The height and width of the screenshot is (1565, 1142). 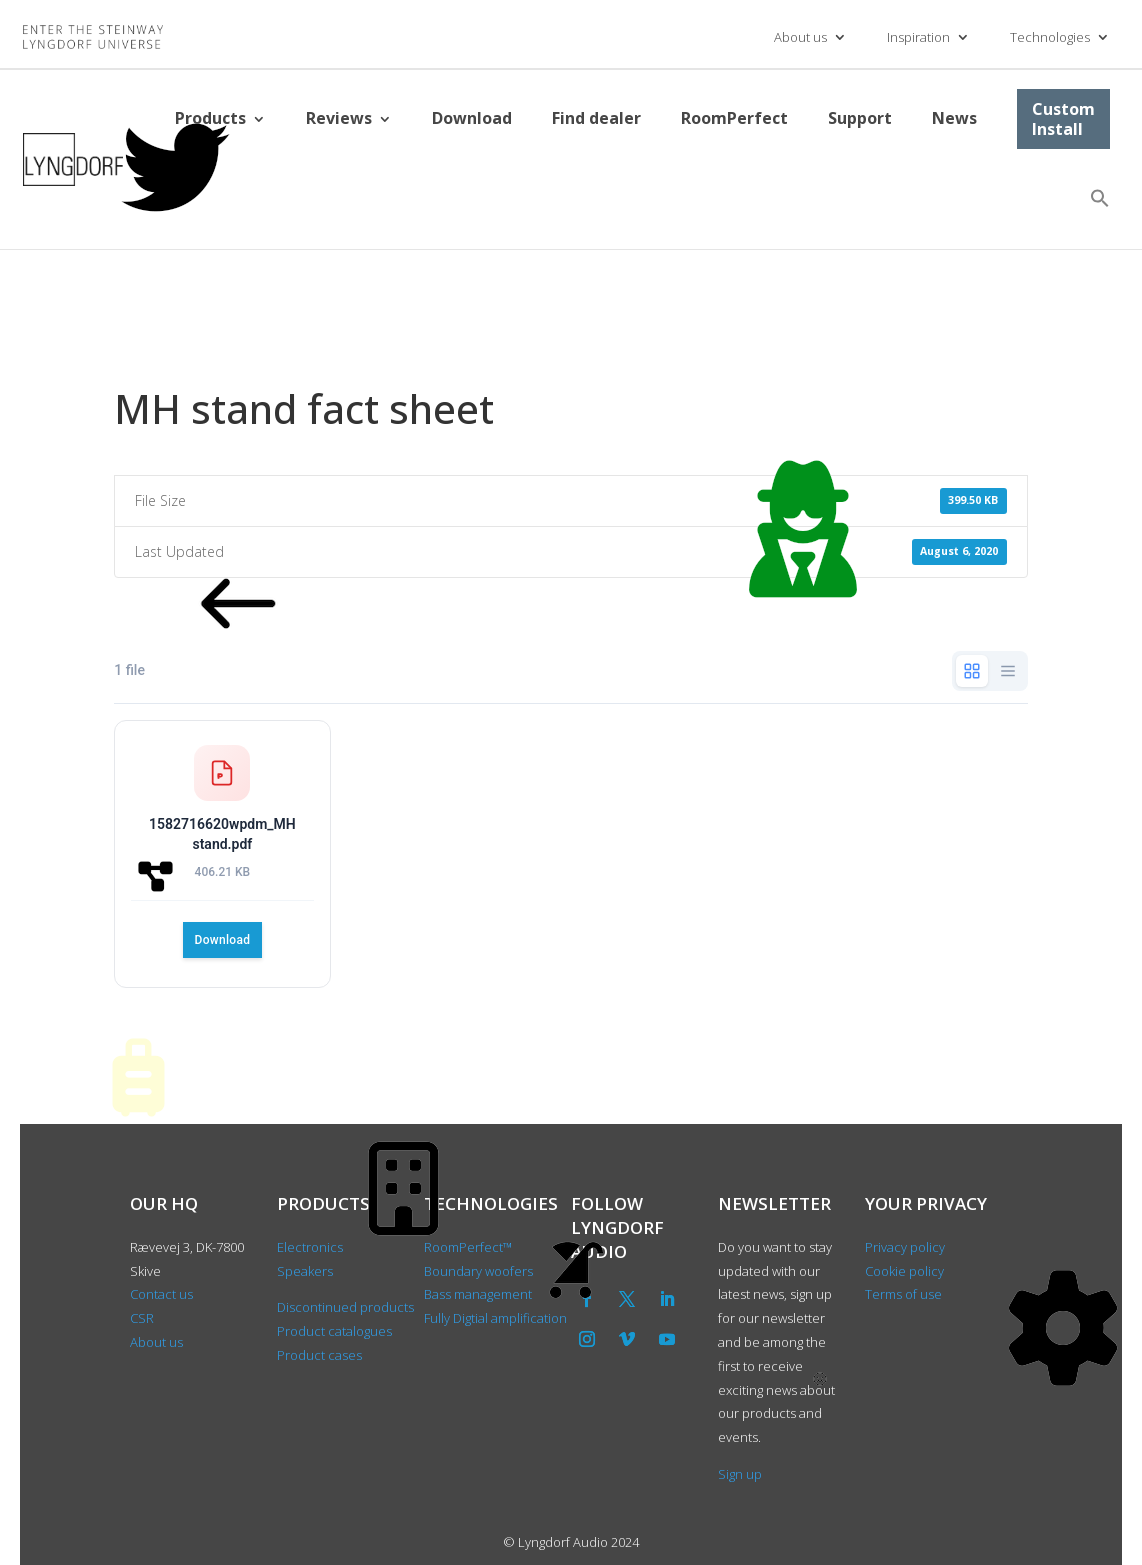 What do you see at coordinates (1063, 1328) in the screenshot?
I see `access settings or preferences` at bounding box center [1063, 1328].